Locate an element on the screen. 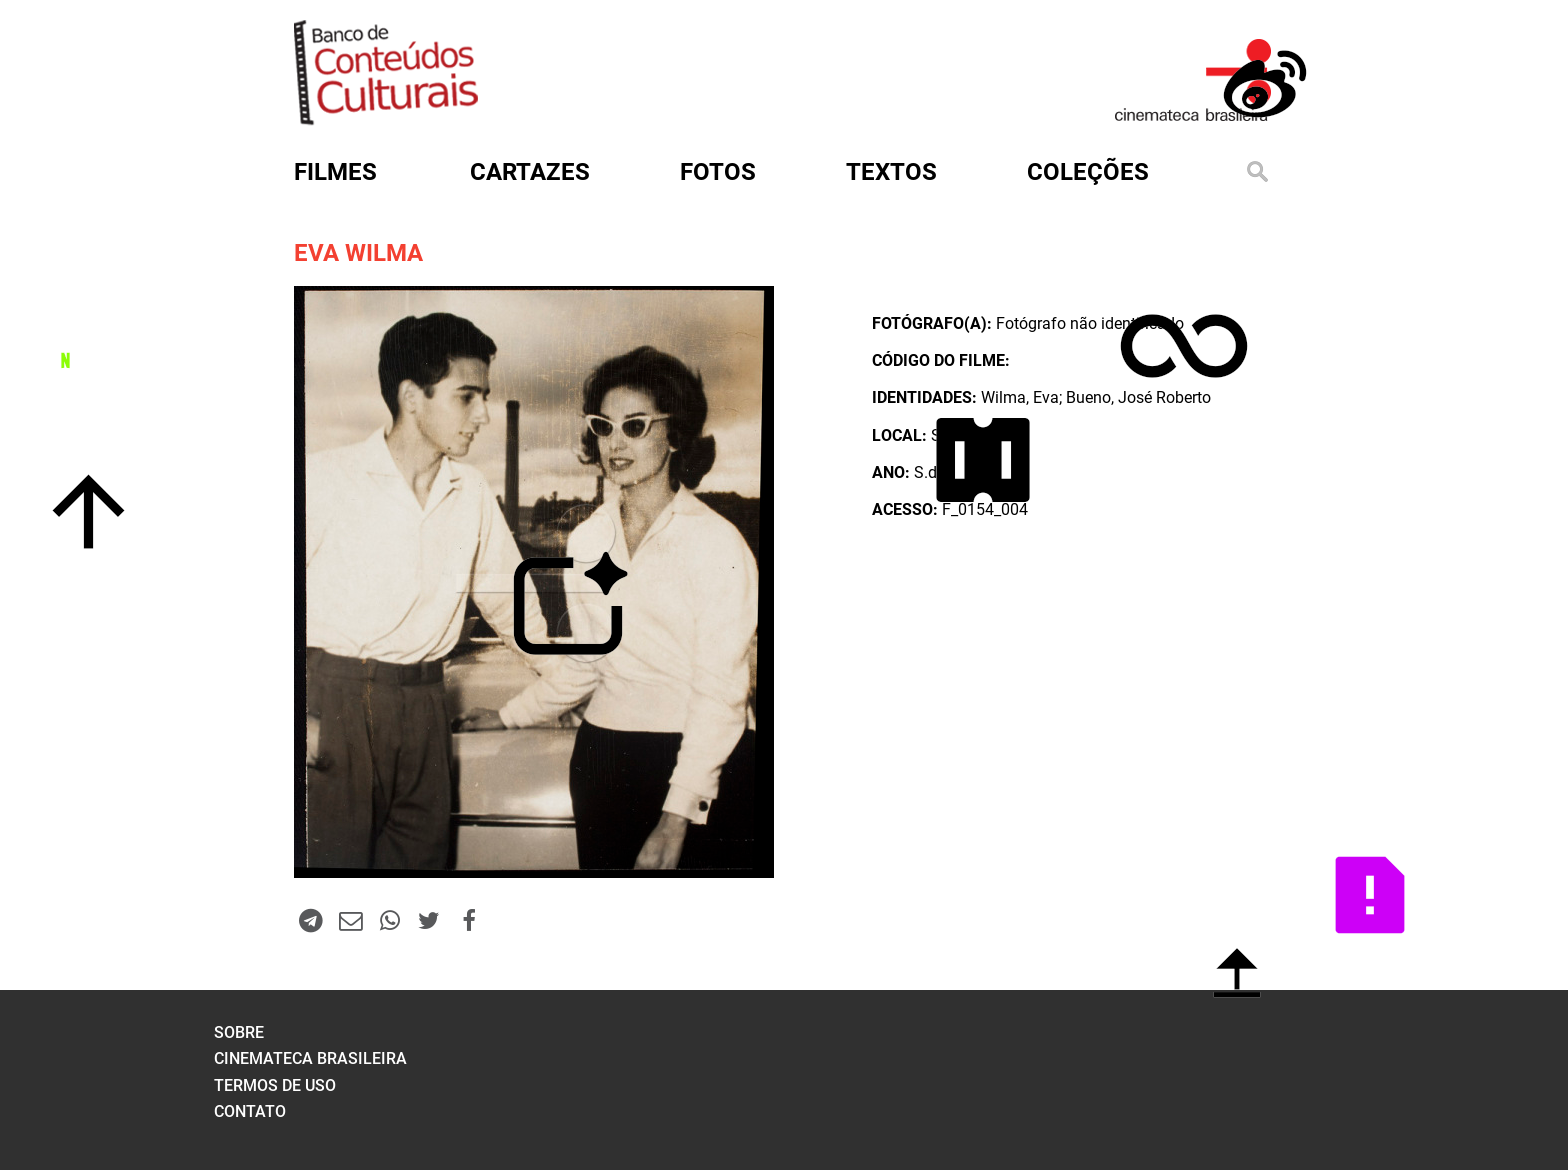  redeem a coupon or discount code is located at coordinates (983, 460).